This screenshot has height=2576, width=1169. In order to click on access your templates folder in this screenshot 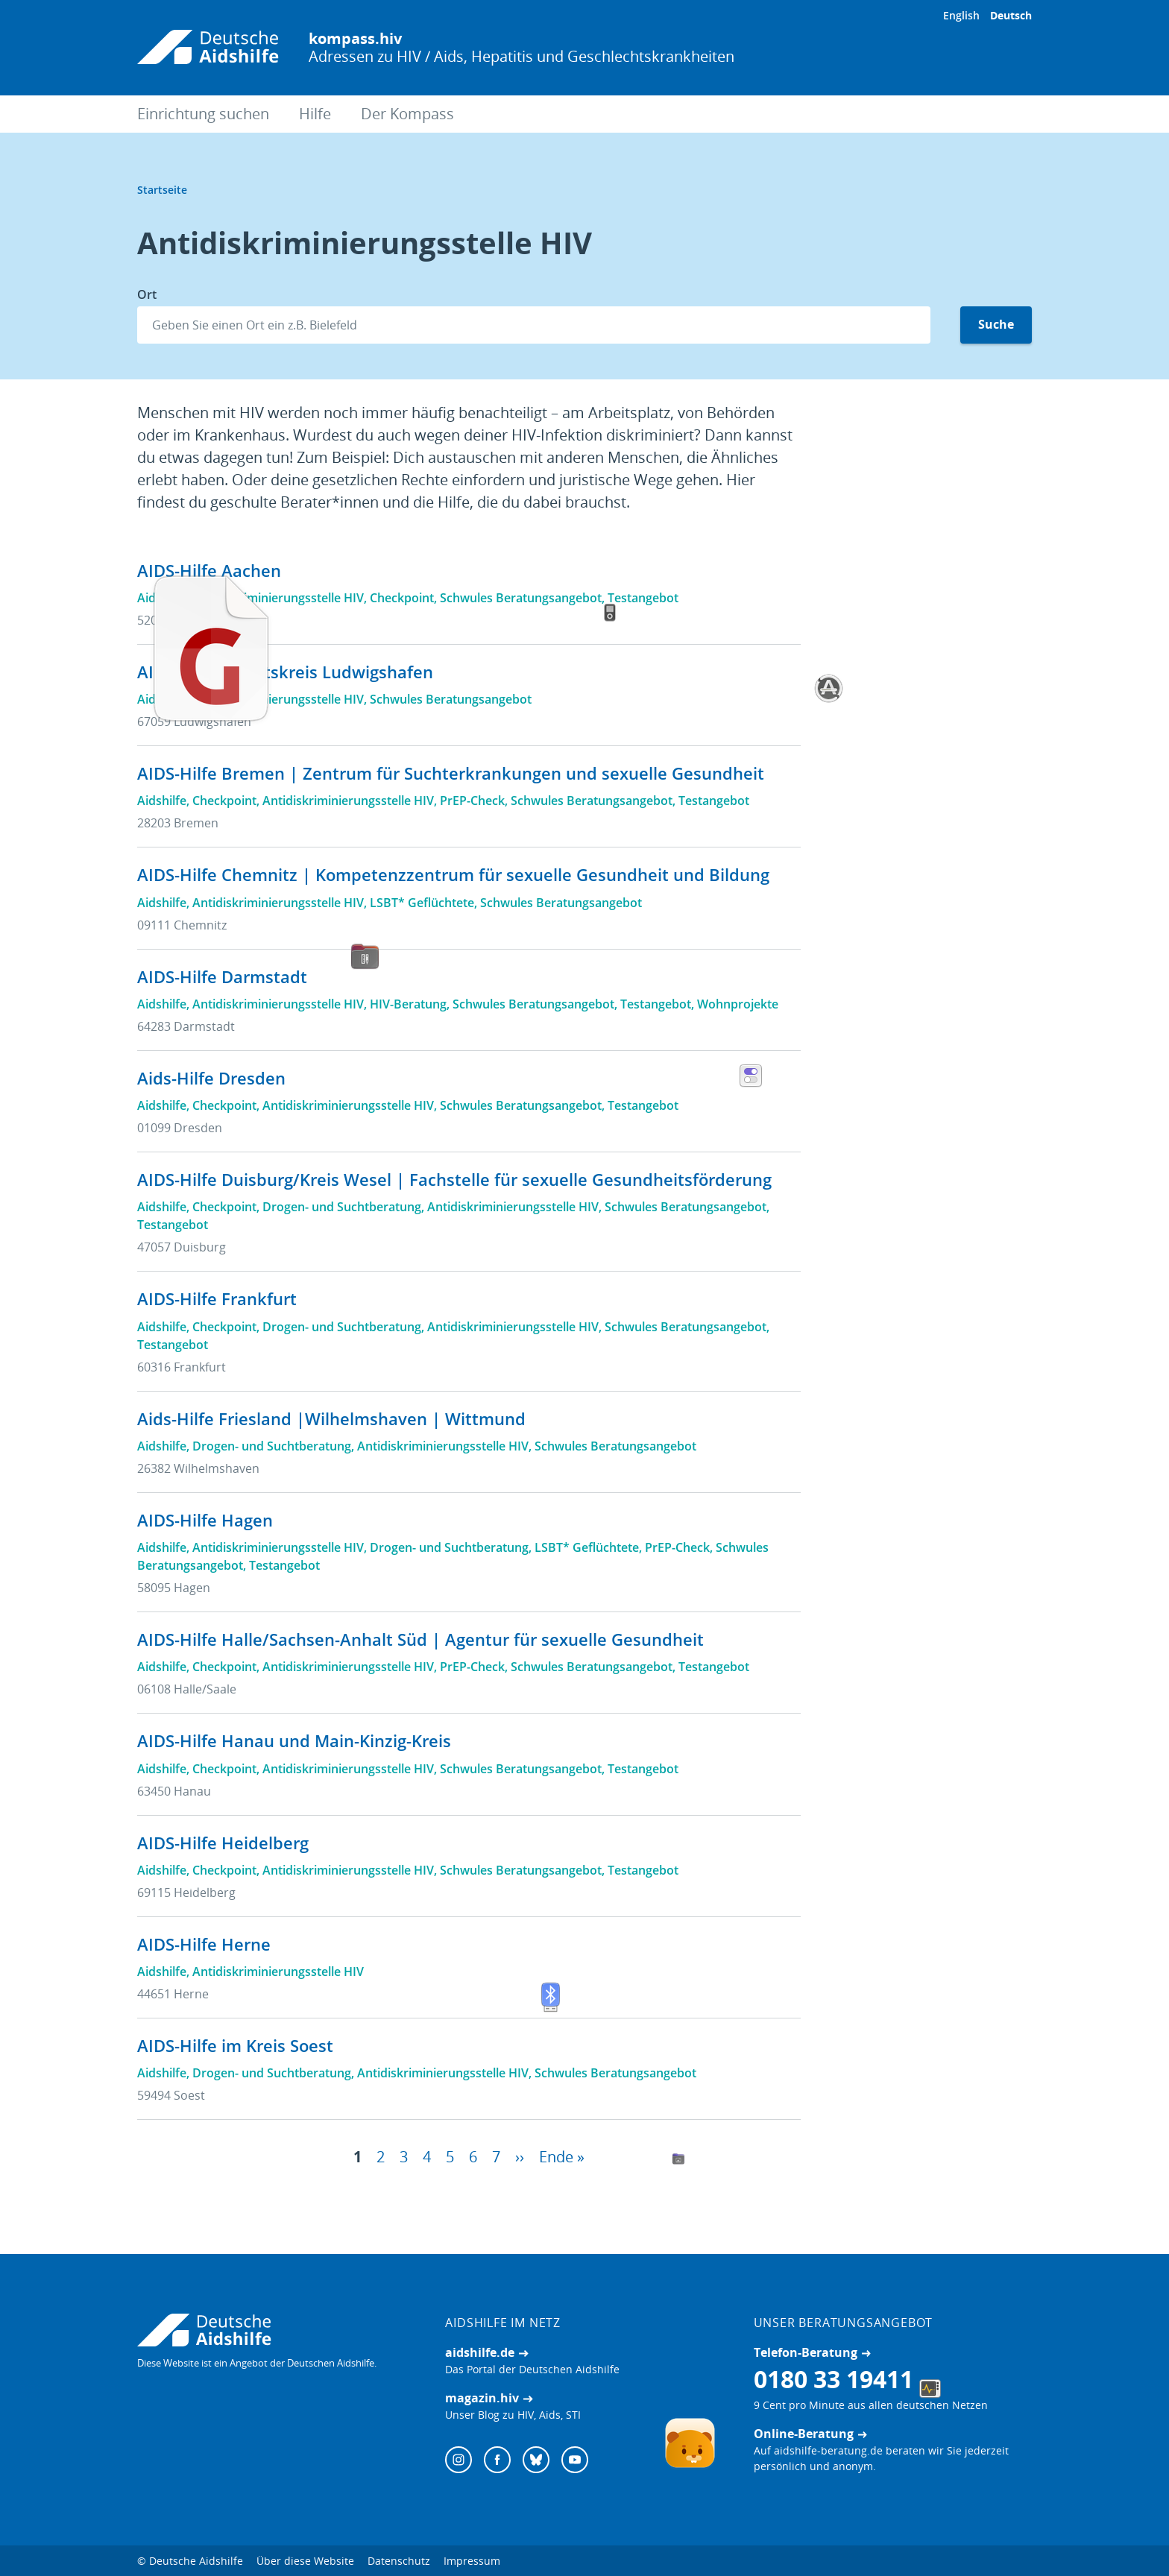, I will do `click(365, 956)`.